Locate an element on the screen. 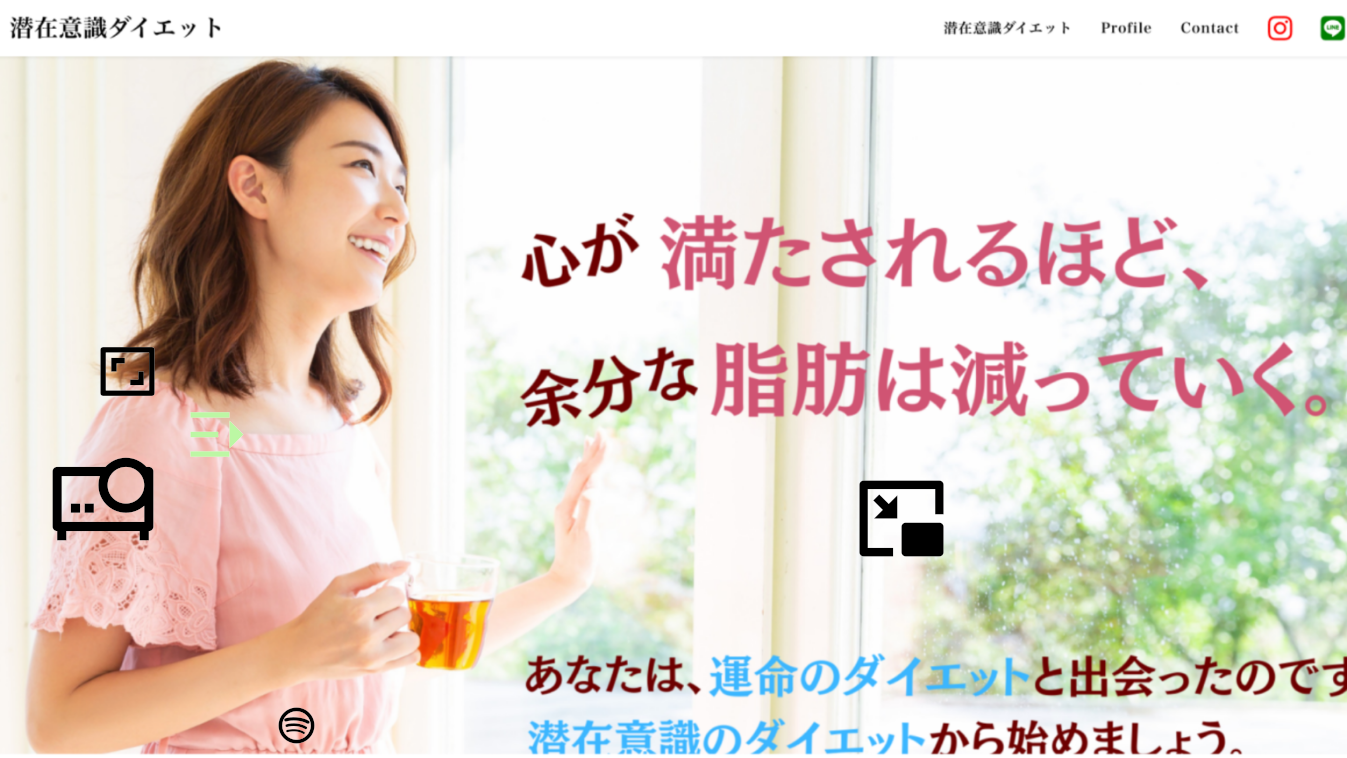  start a presentation or slideshow is located at coordinates (103, 499).